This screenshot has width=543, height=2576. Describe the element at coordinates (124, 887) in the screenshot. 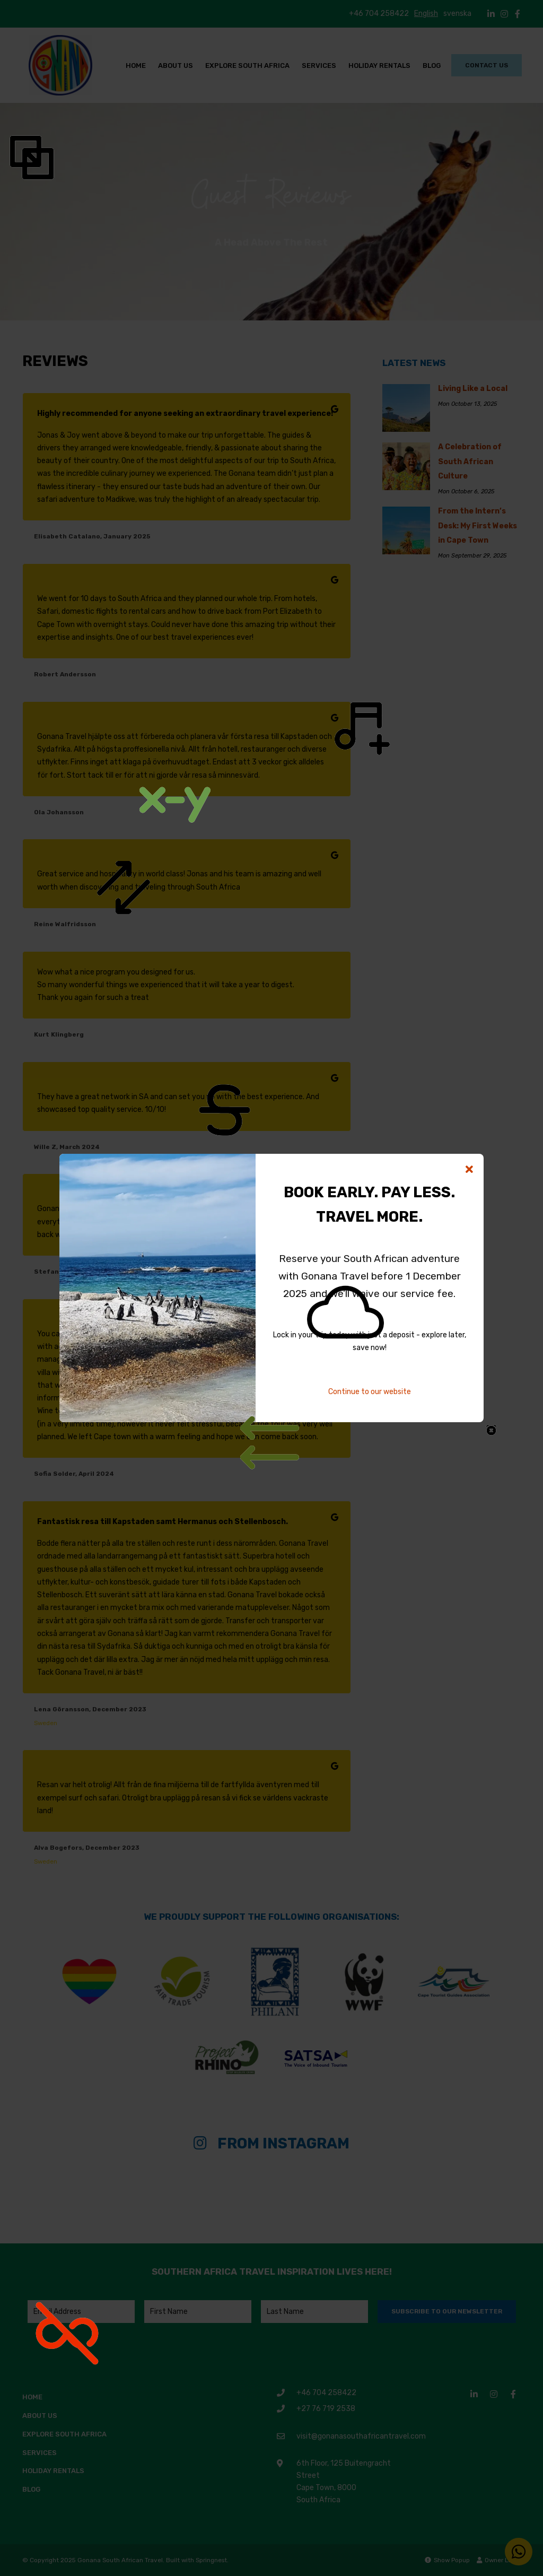

I see `resize element diagonally` at that location.